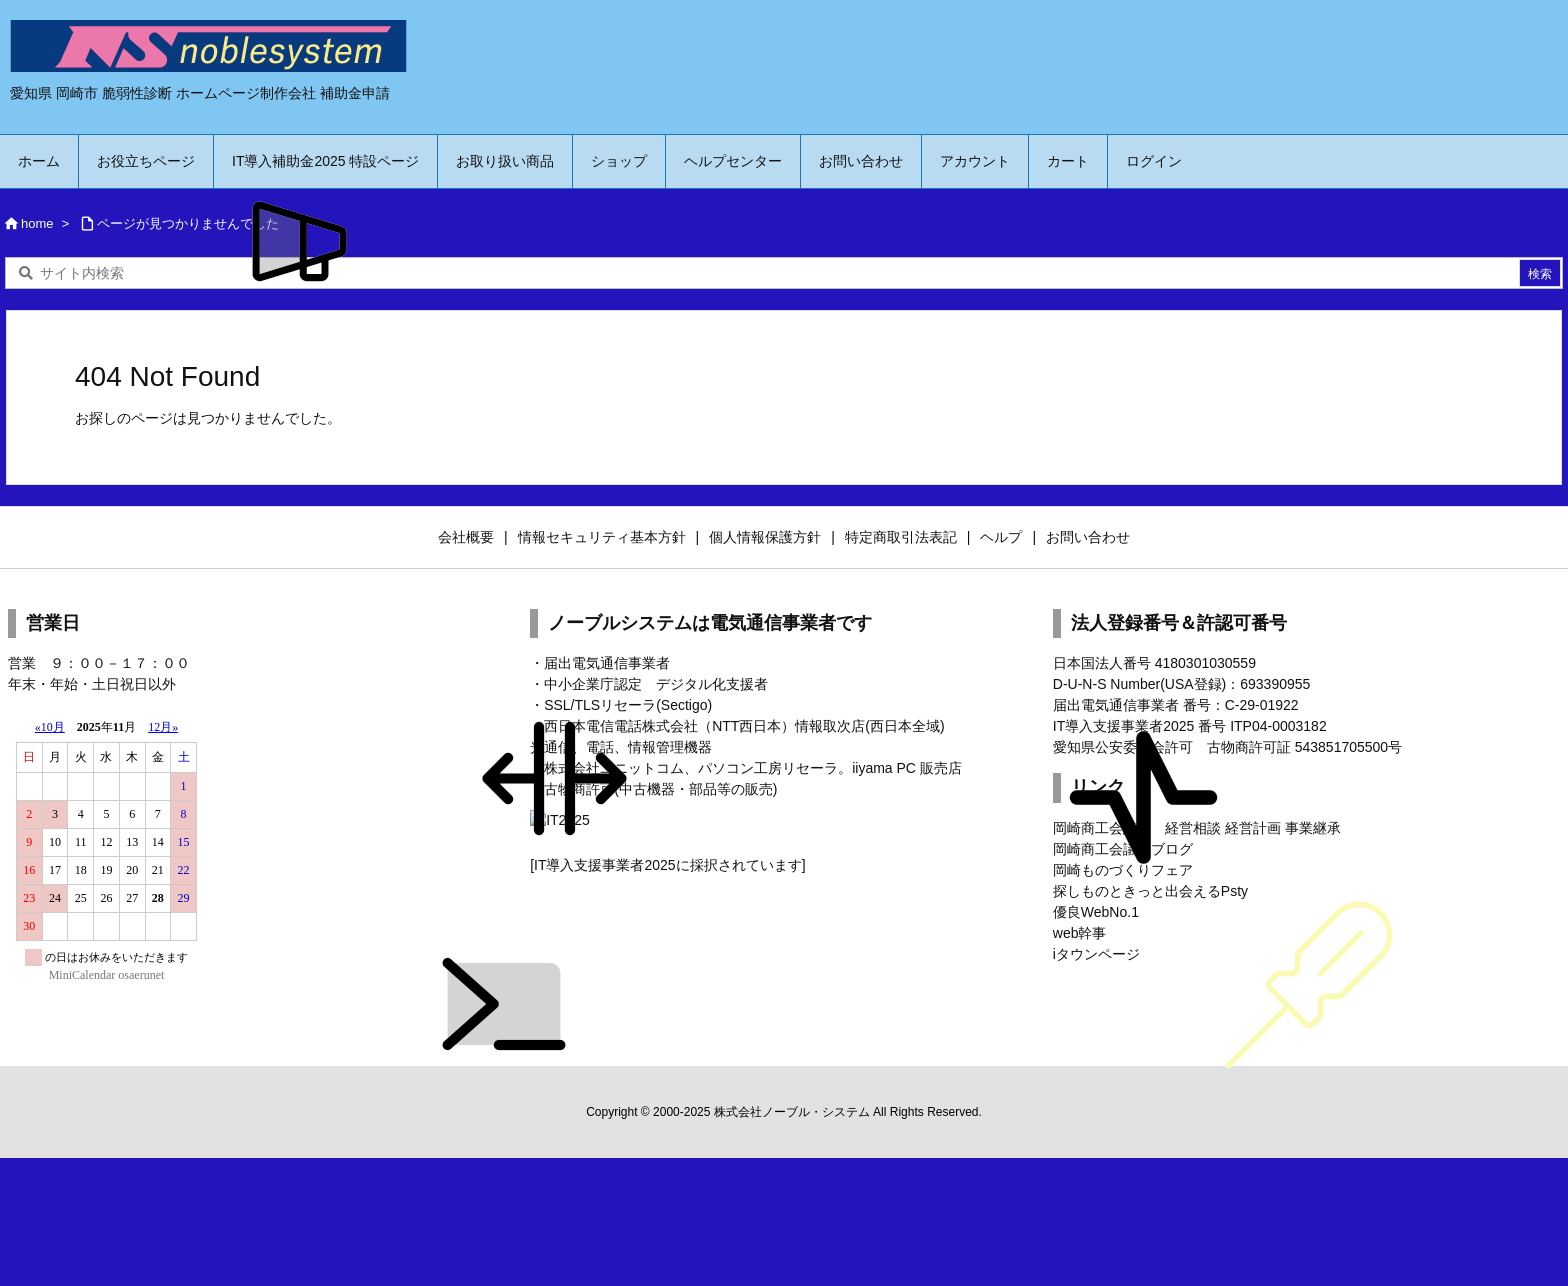  I want to click on adjust horizontal split between panels, so click(554, 778).